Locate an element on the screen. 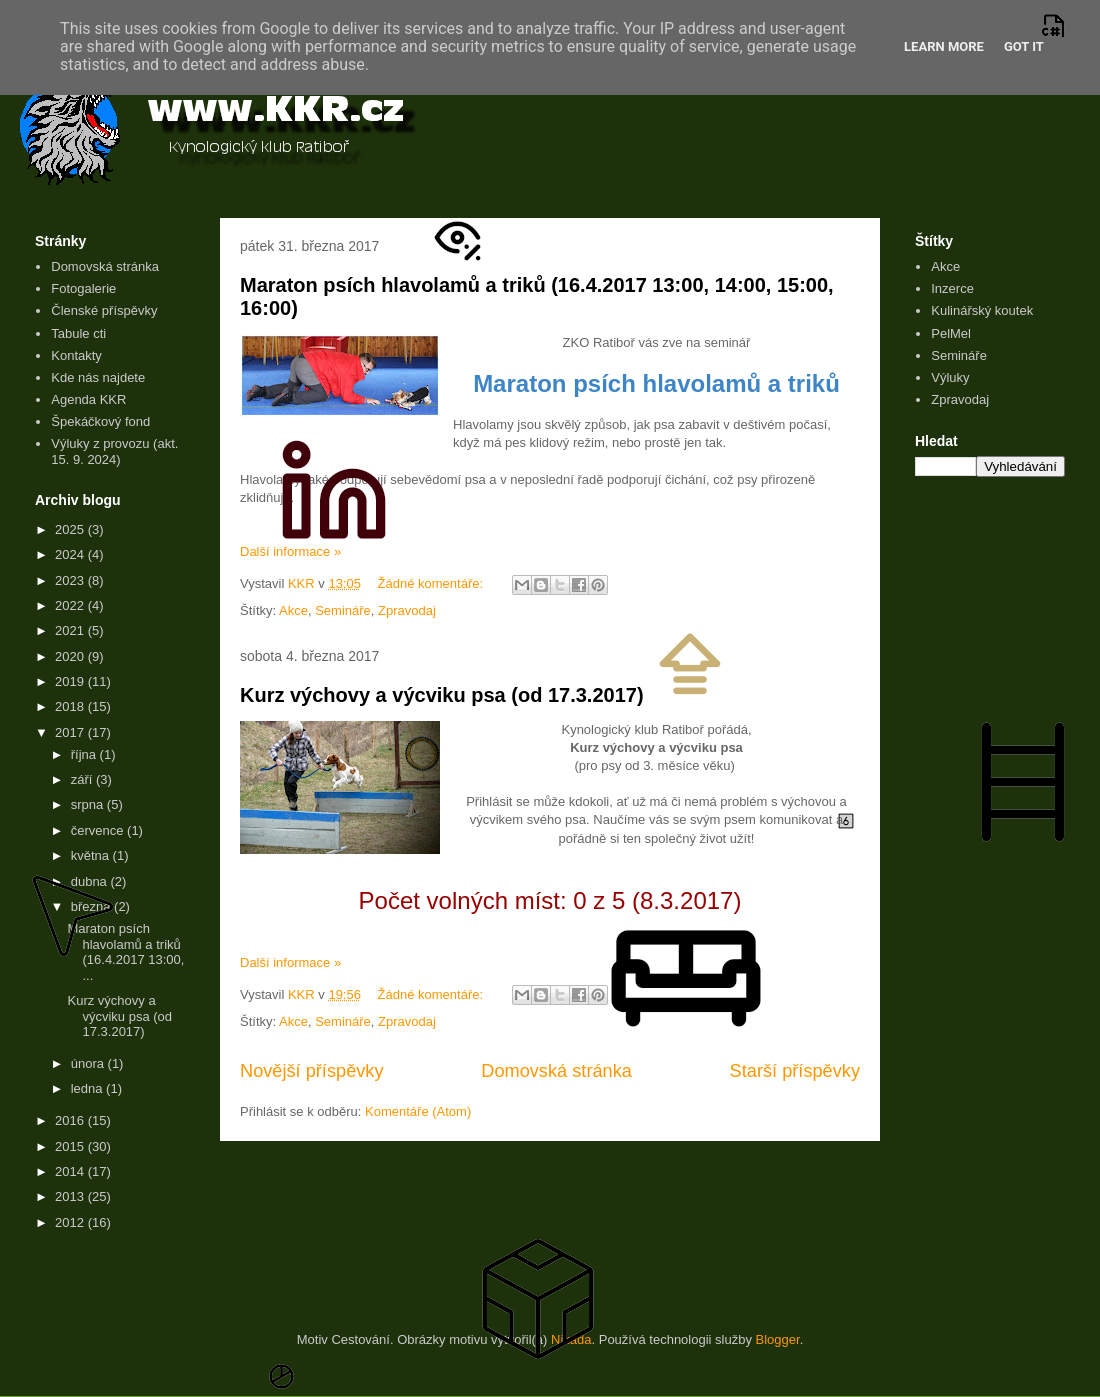  view available discounts or promotions is located at coordinates (457, 237).